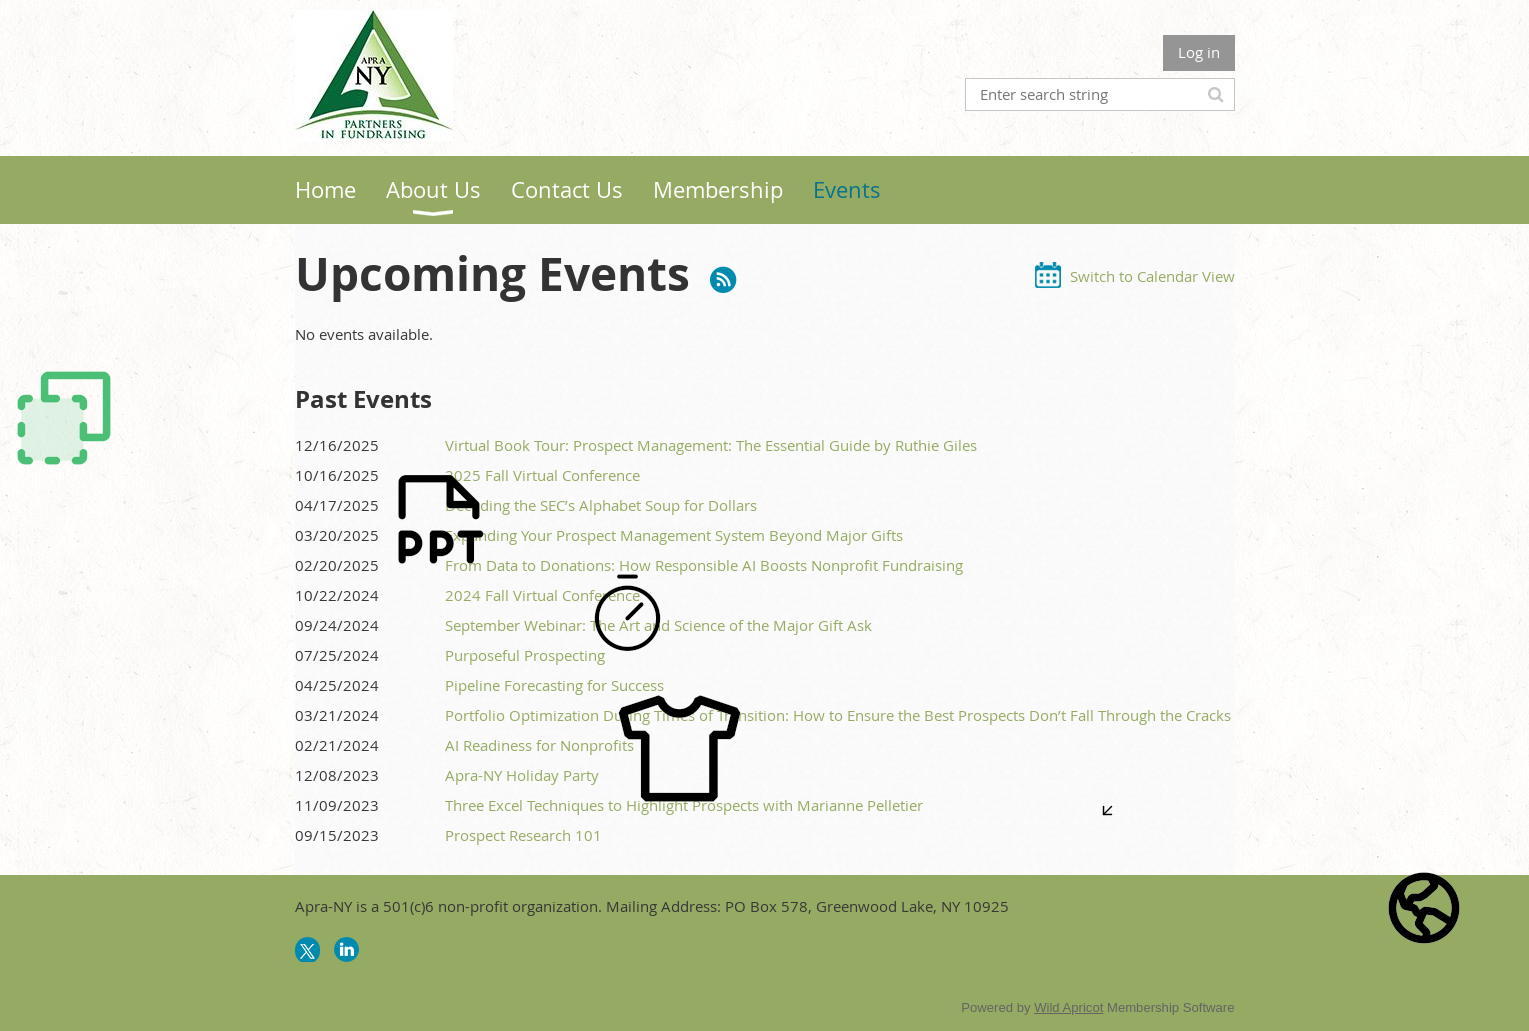 The height and width of the screenshot is (1031, 1529). What do you see at coordinates (627, 615) in the screenshot?
I see `start or set a timer` at bounding box center [627, 615].